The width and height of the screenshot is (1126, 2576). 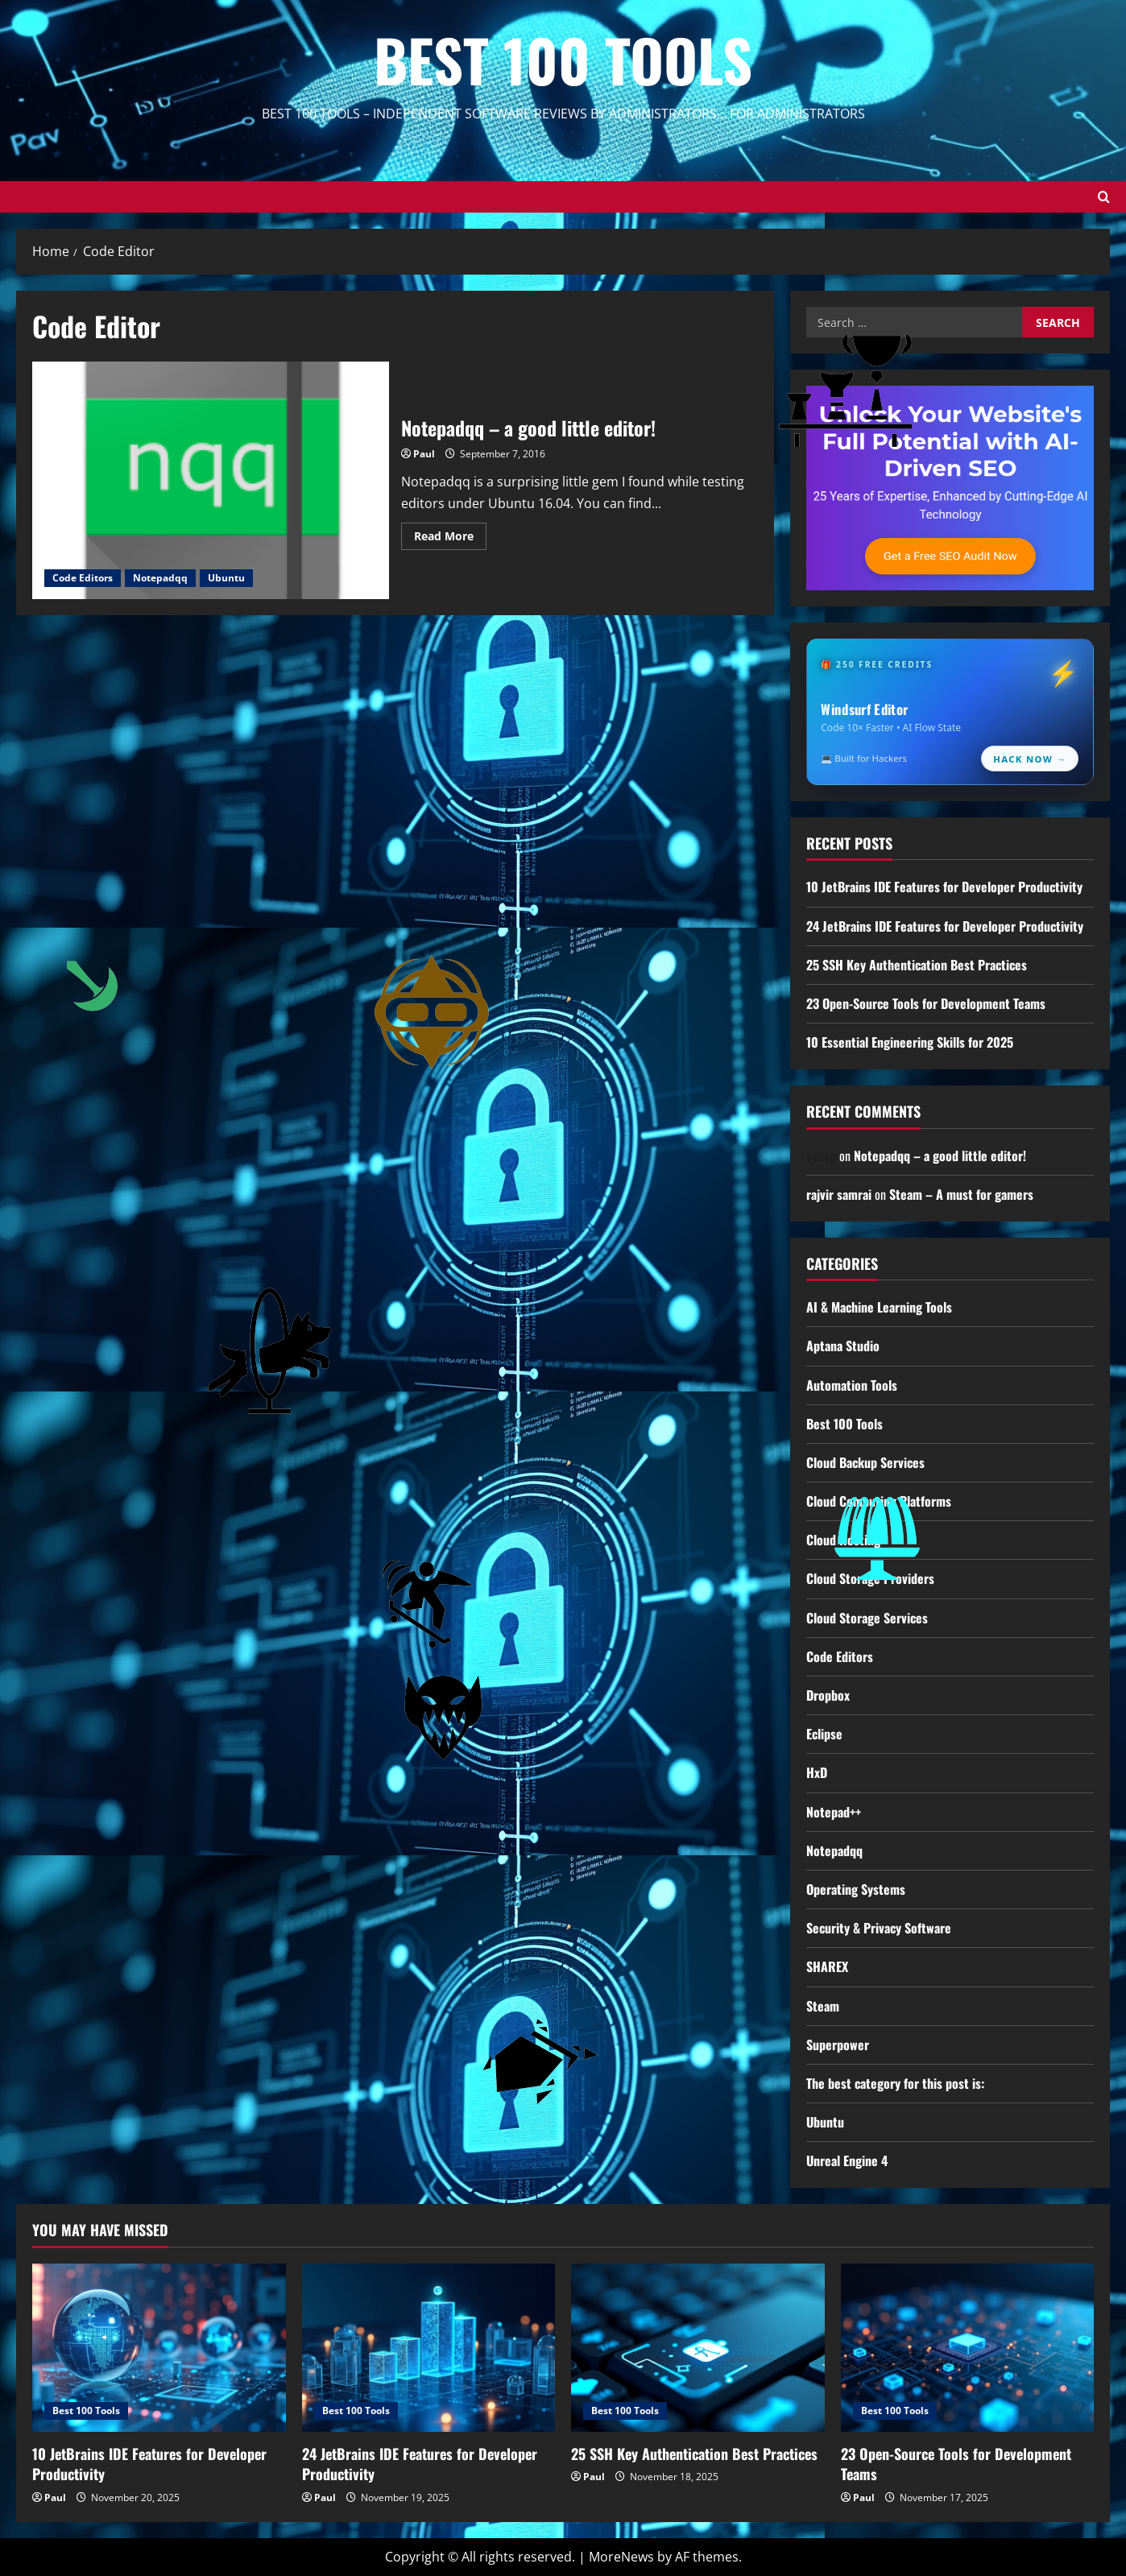 I want to click on access skateboarding games or activities, so click(x=428, y=1605).